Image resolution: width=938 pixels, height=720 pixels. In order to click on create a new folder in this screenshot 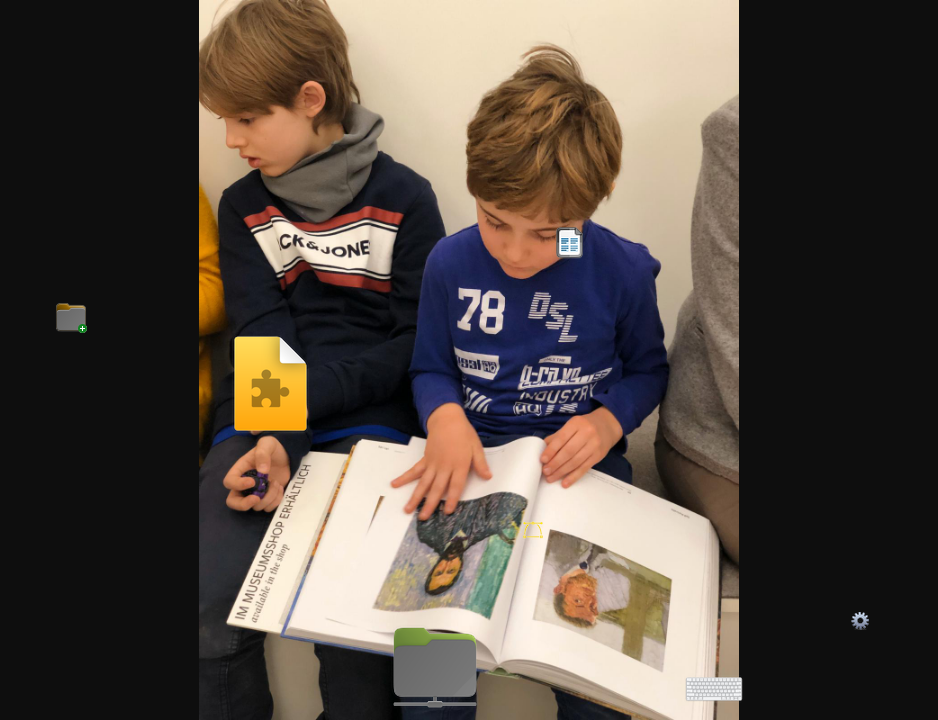, I will do `click(71, 317)`.